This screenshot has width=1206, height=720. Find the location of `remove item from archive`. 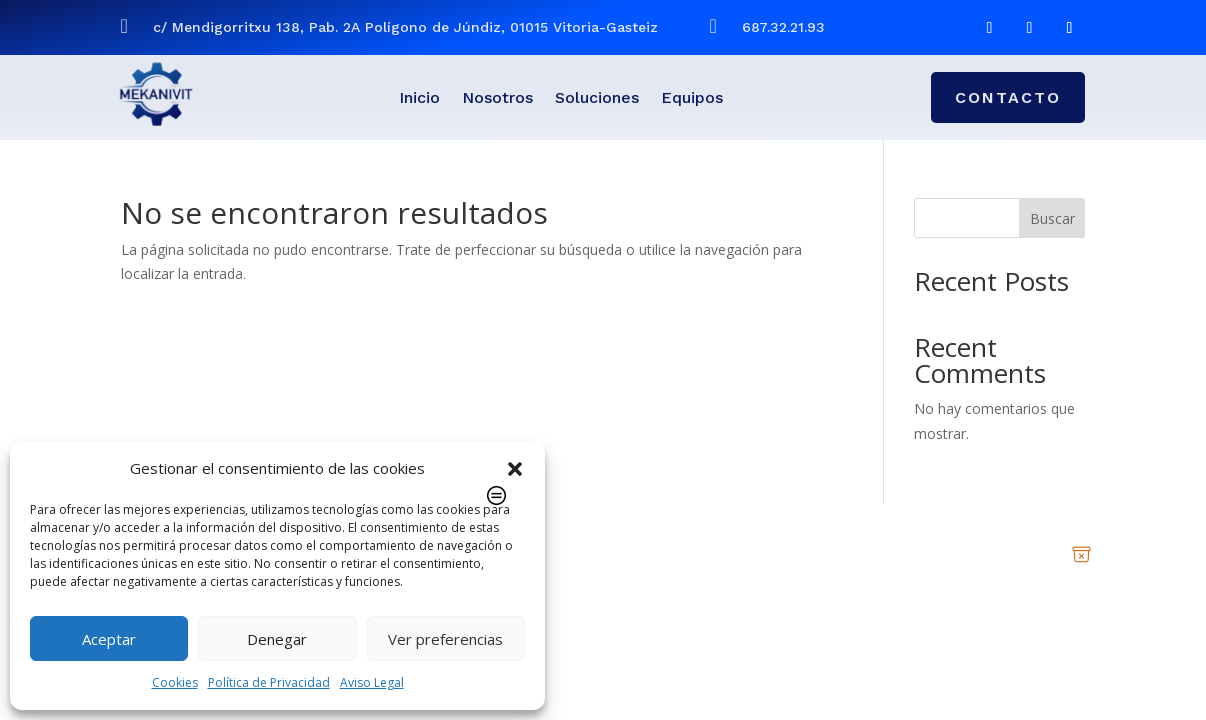

remove item from archive is located at coordinates (1081, 554).